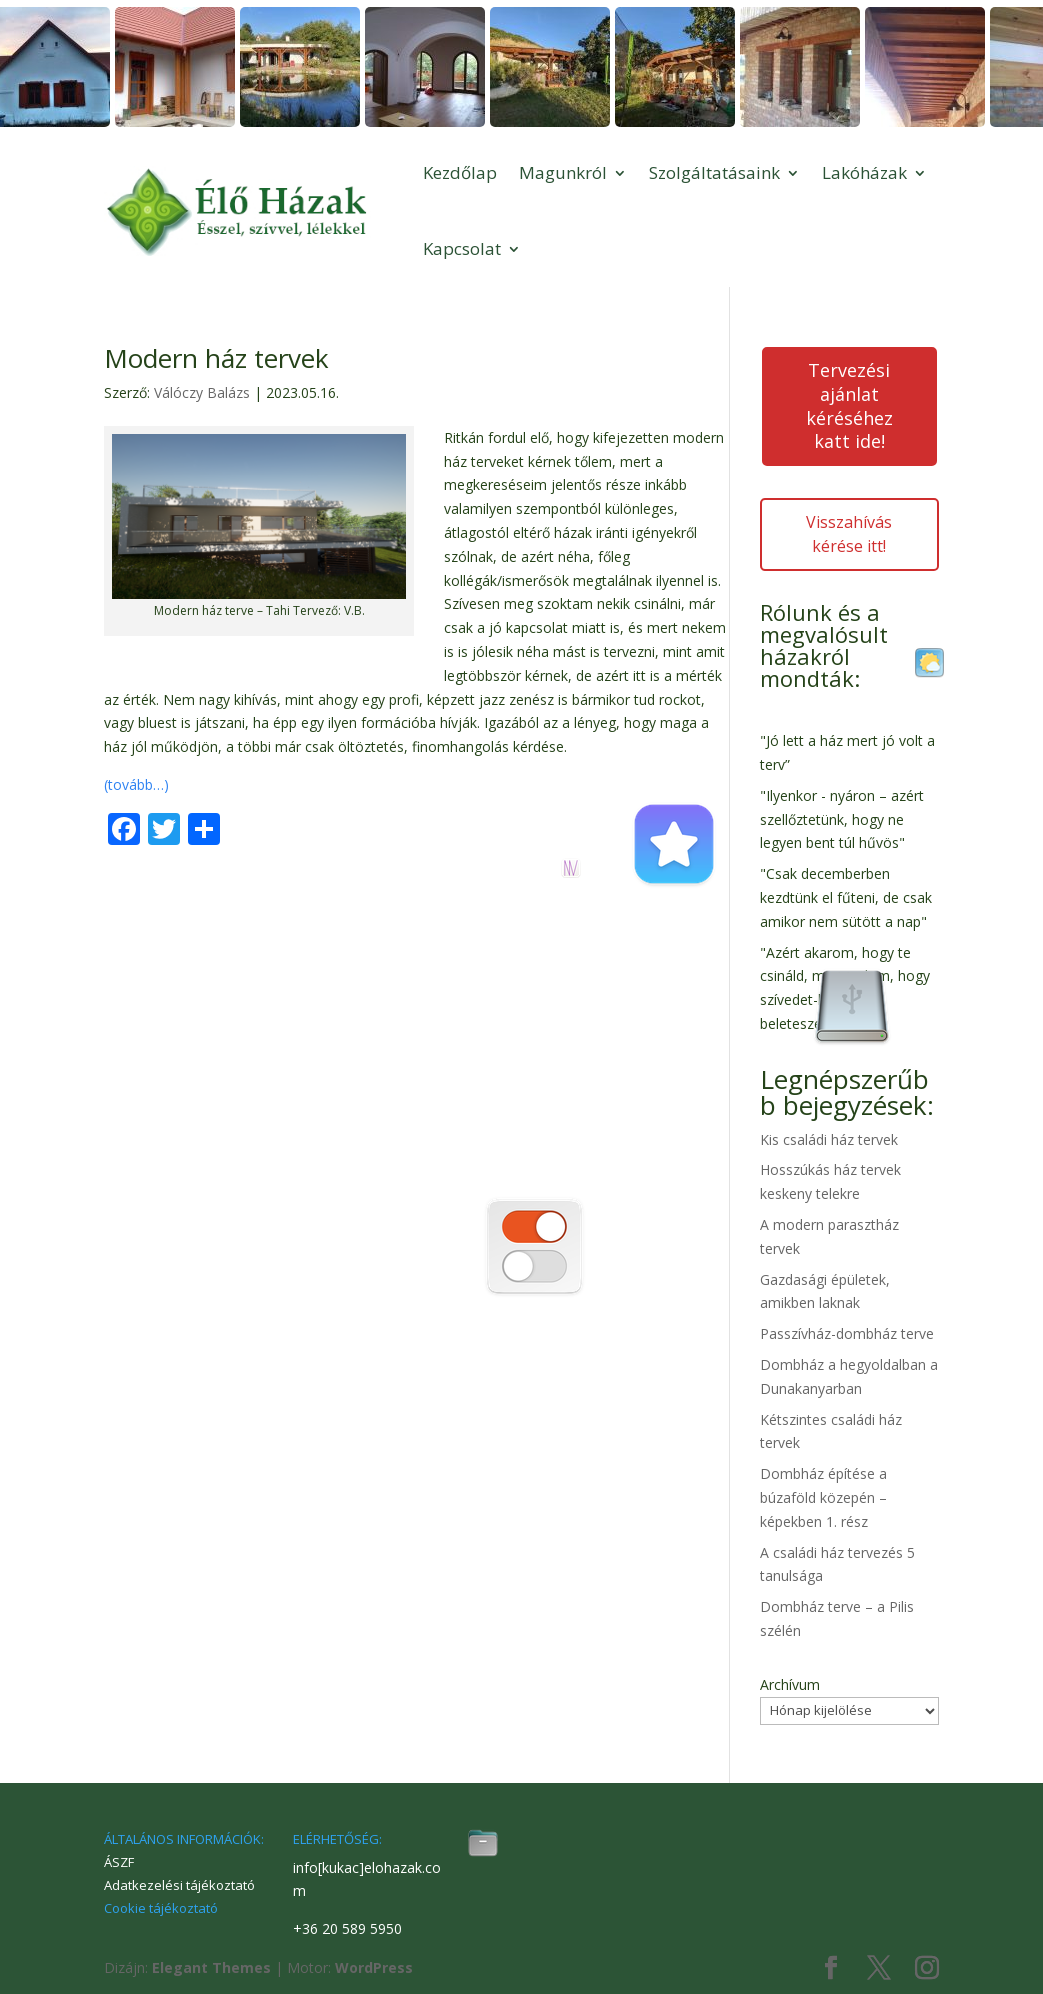 The width and height of the screenshot is (1043, 1994). Describe the element at coordinates (852, 1007) in the screenshot. I see `access connected USB storage device` at that location.